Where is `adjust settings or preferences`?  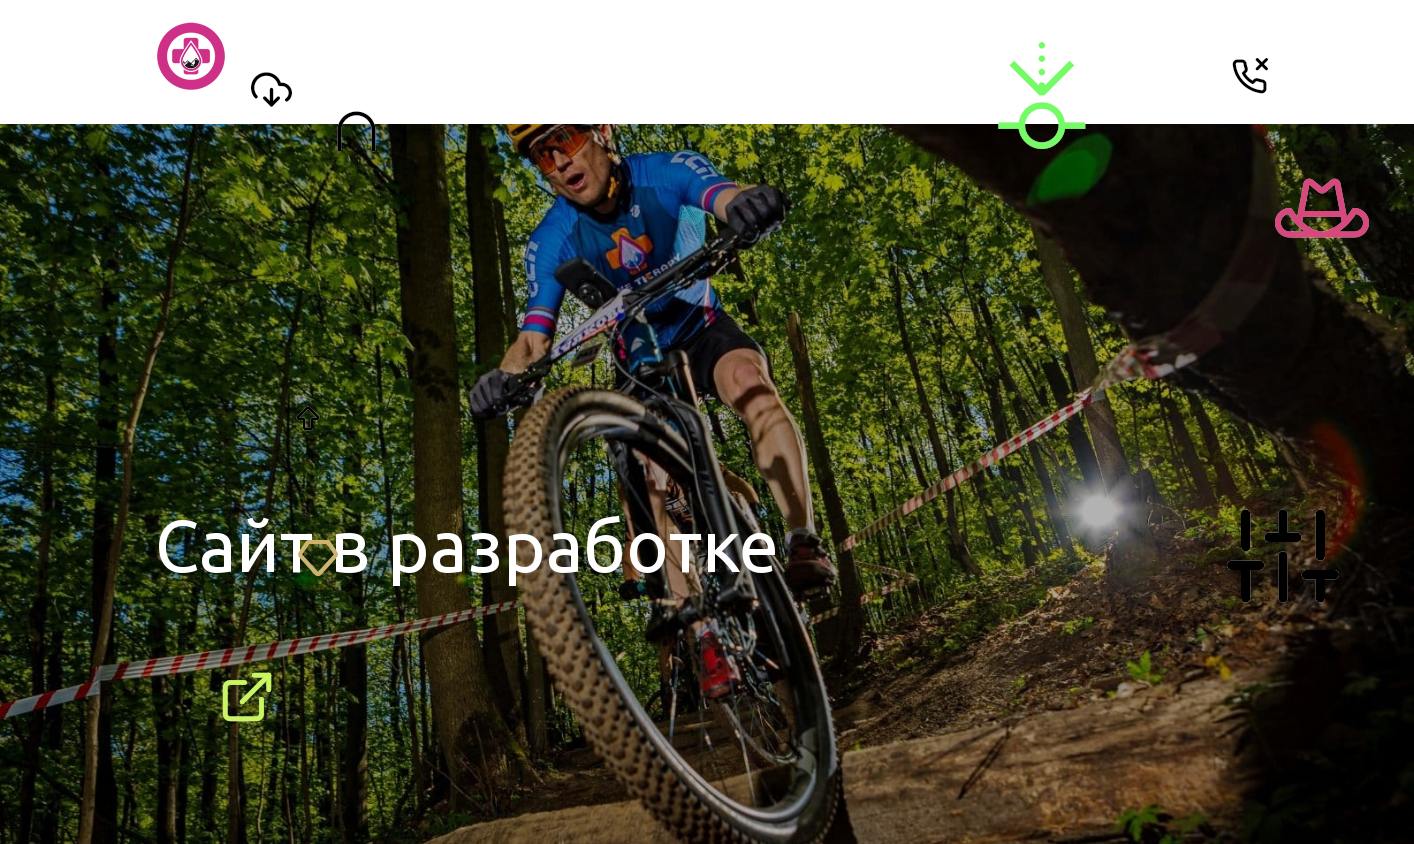 adjust settings or preferences is located at coordinates (1283, 556).